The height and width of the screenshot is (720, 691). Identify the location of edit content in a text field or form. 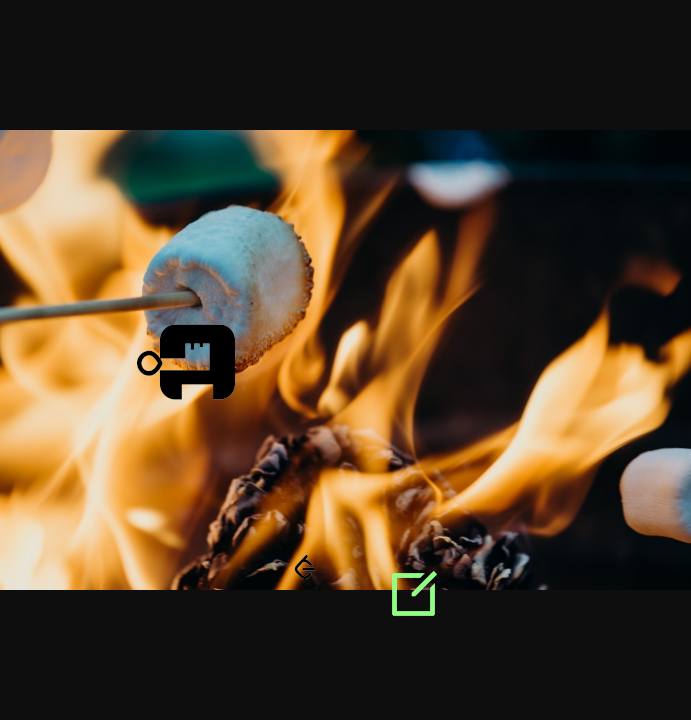
(413, 594).